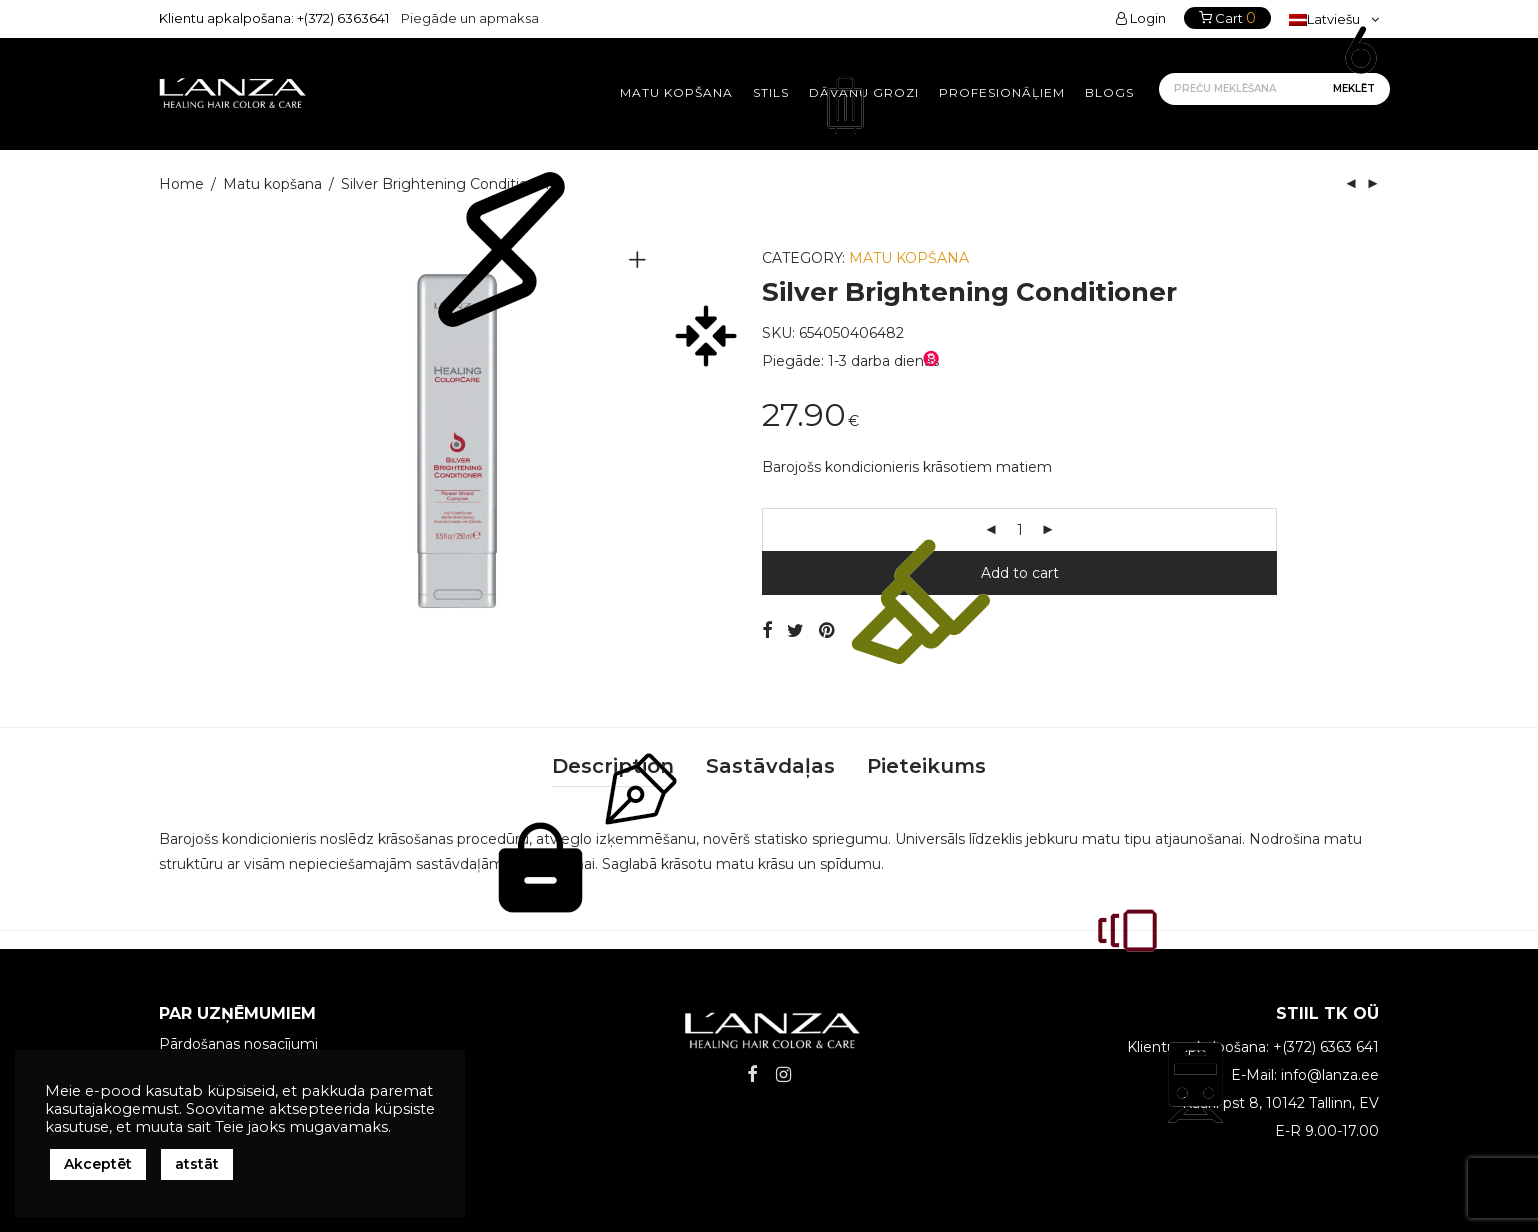  I want to click on access drawing or illustration tools, so click(637, 793).